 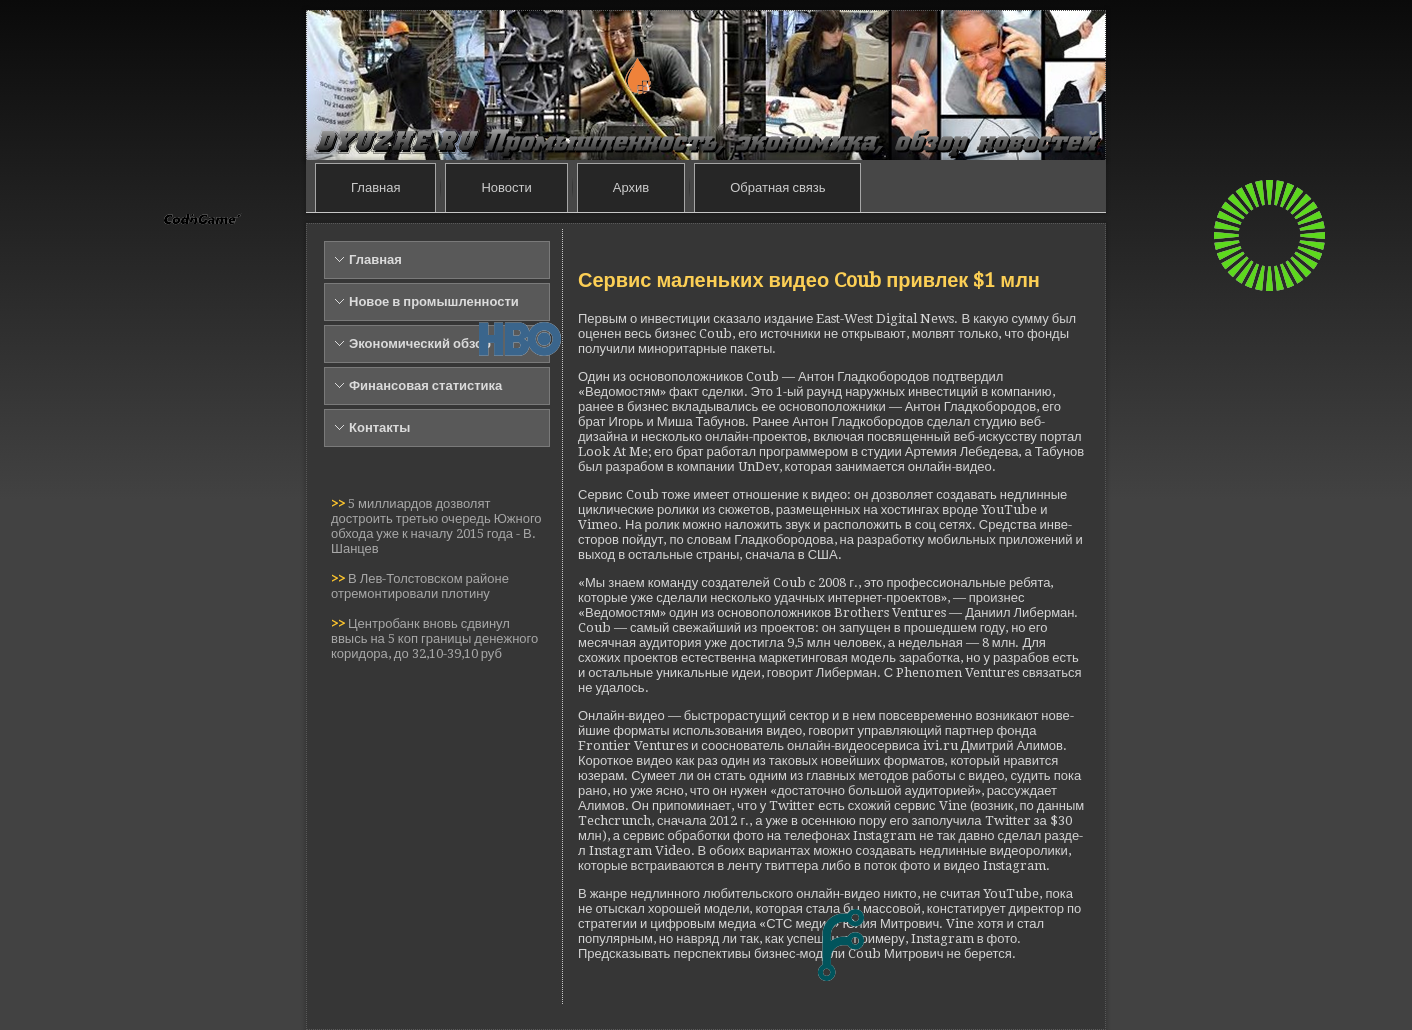 What do you see at coordinates (841, 945) in the screenshot?
I see `open forgejo git repository` at bounding box center [841, 945].